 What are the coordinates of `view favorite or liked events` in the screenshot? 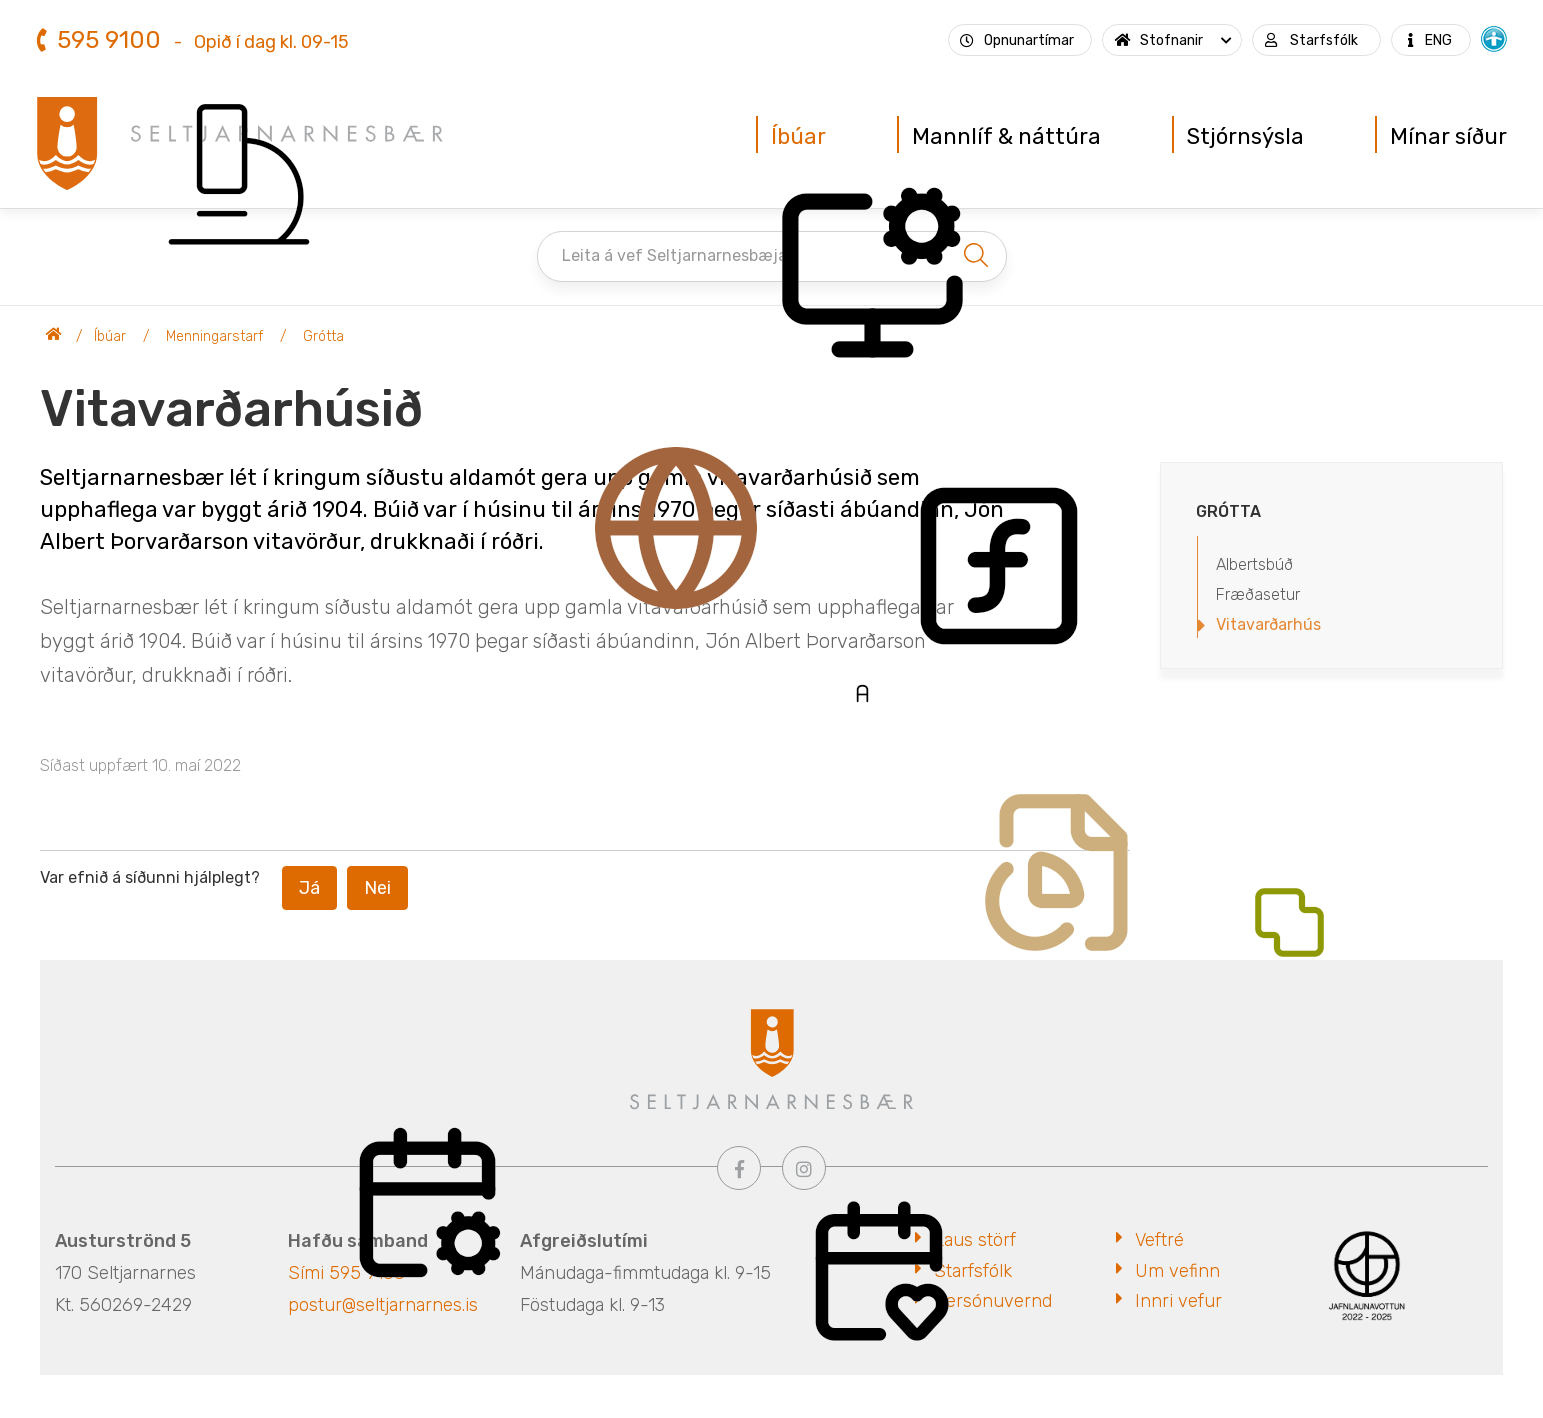 It's located at (879, 1271).